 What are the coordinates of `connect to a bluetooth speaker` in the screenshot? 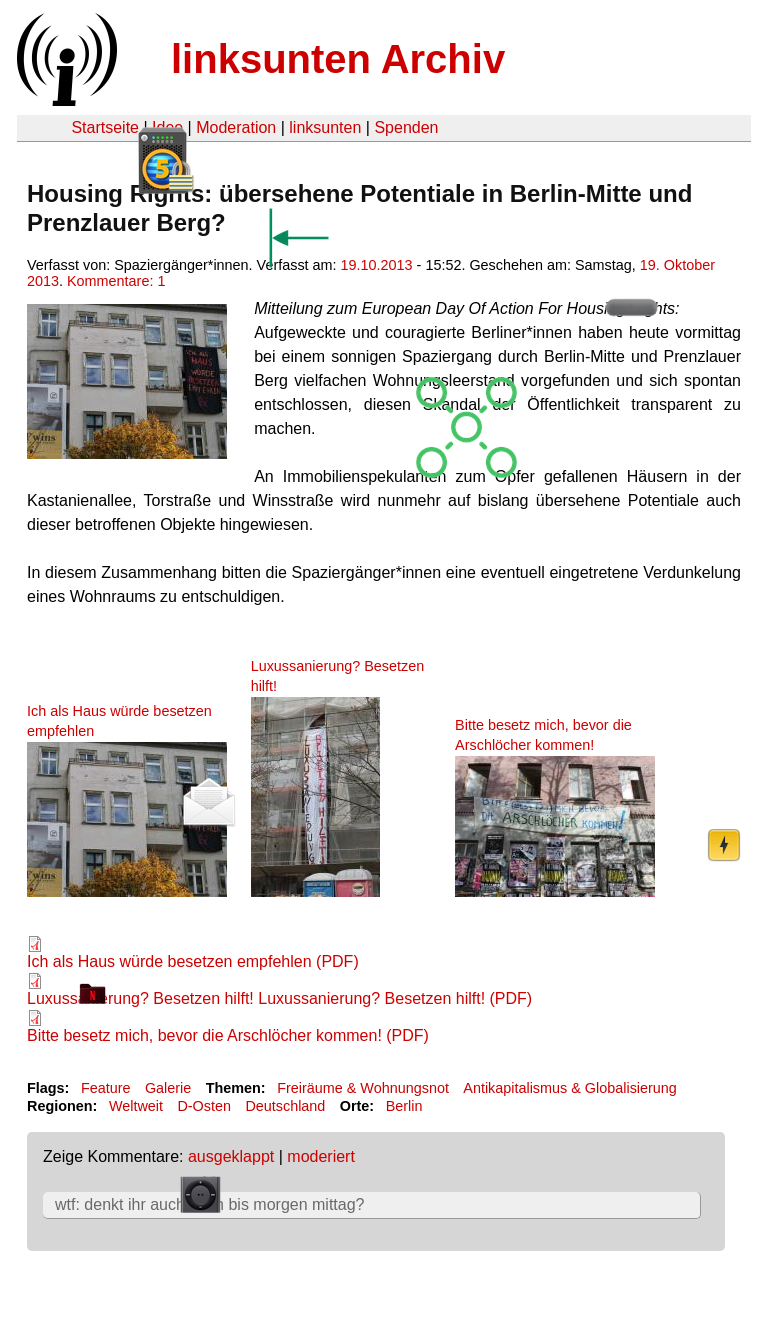 It's located at (631, 307).